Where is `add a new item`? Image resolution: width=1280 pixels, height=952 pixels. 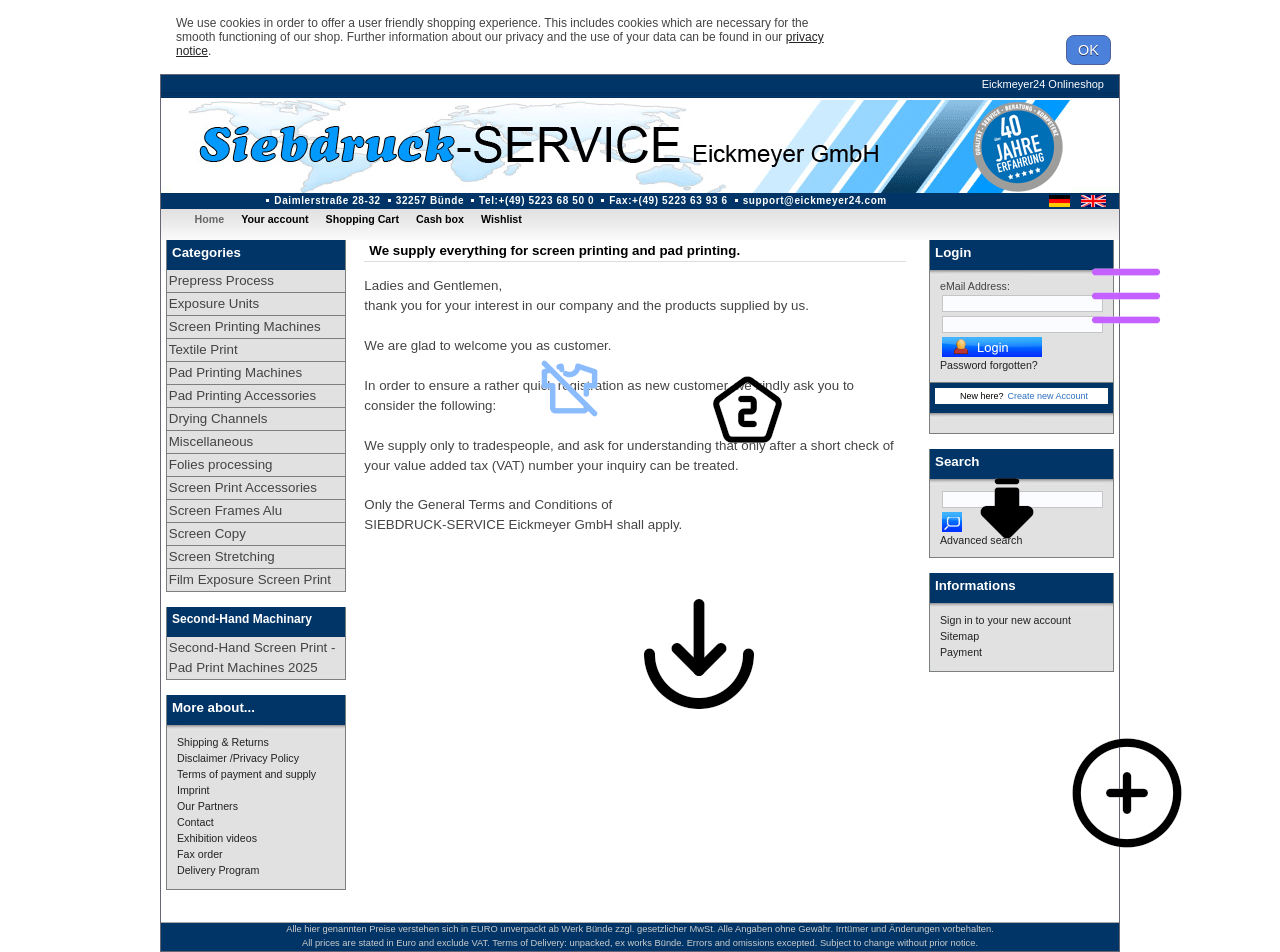
add a new item is located at coordinates (1127, 793).